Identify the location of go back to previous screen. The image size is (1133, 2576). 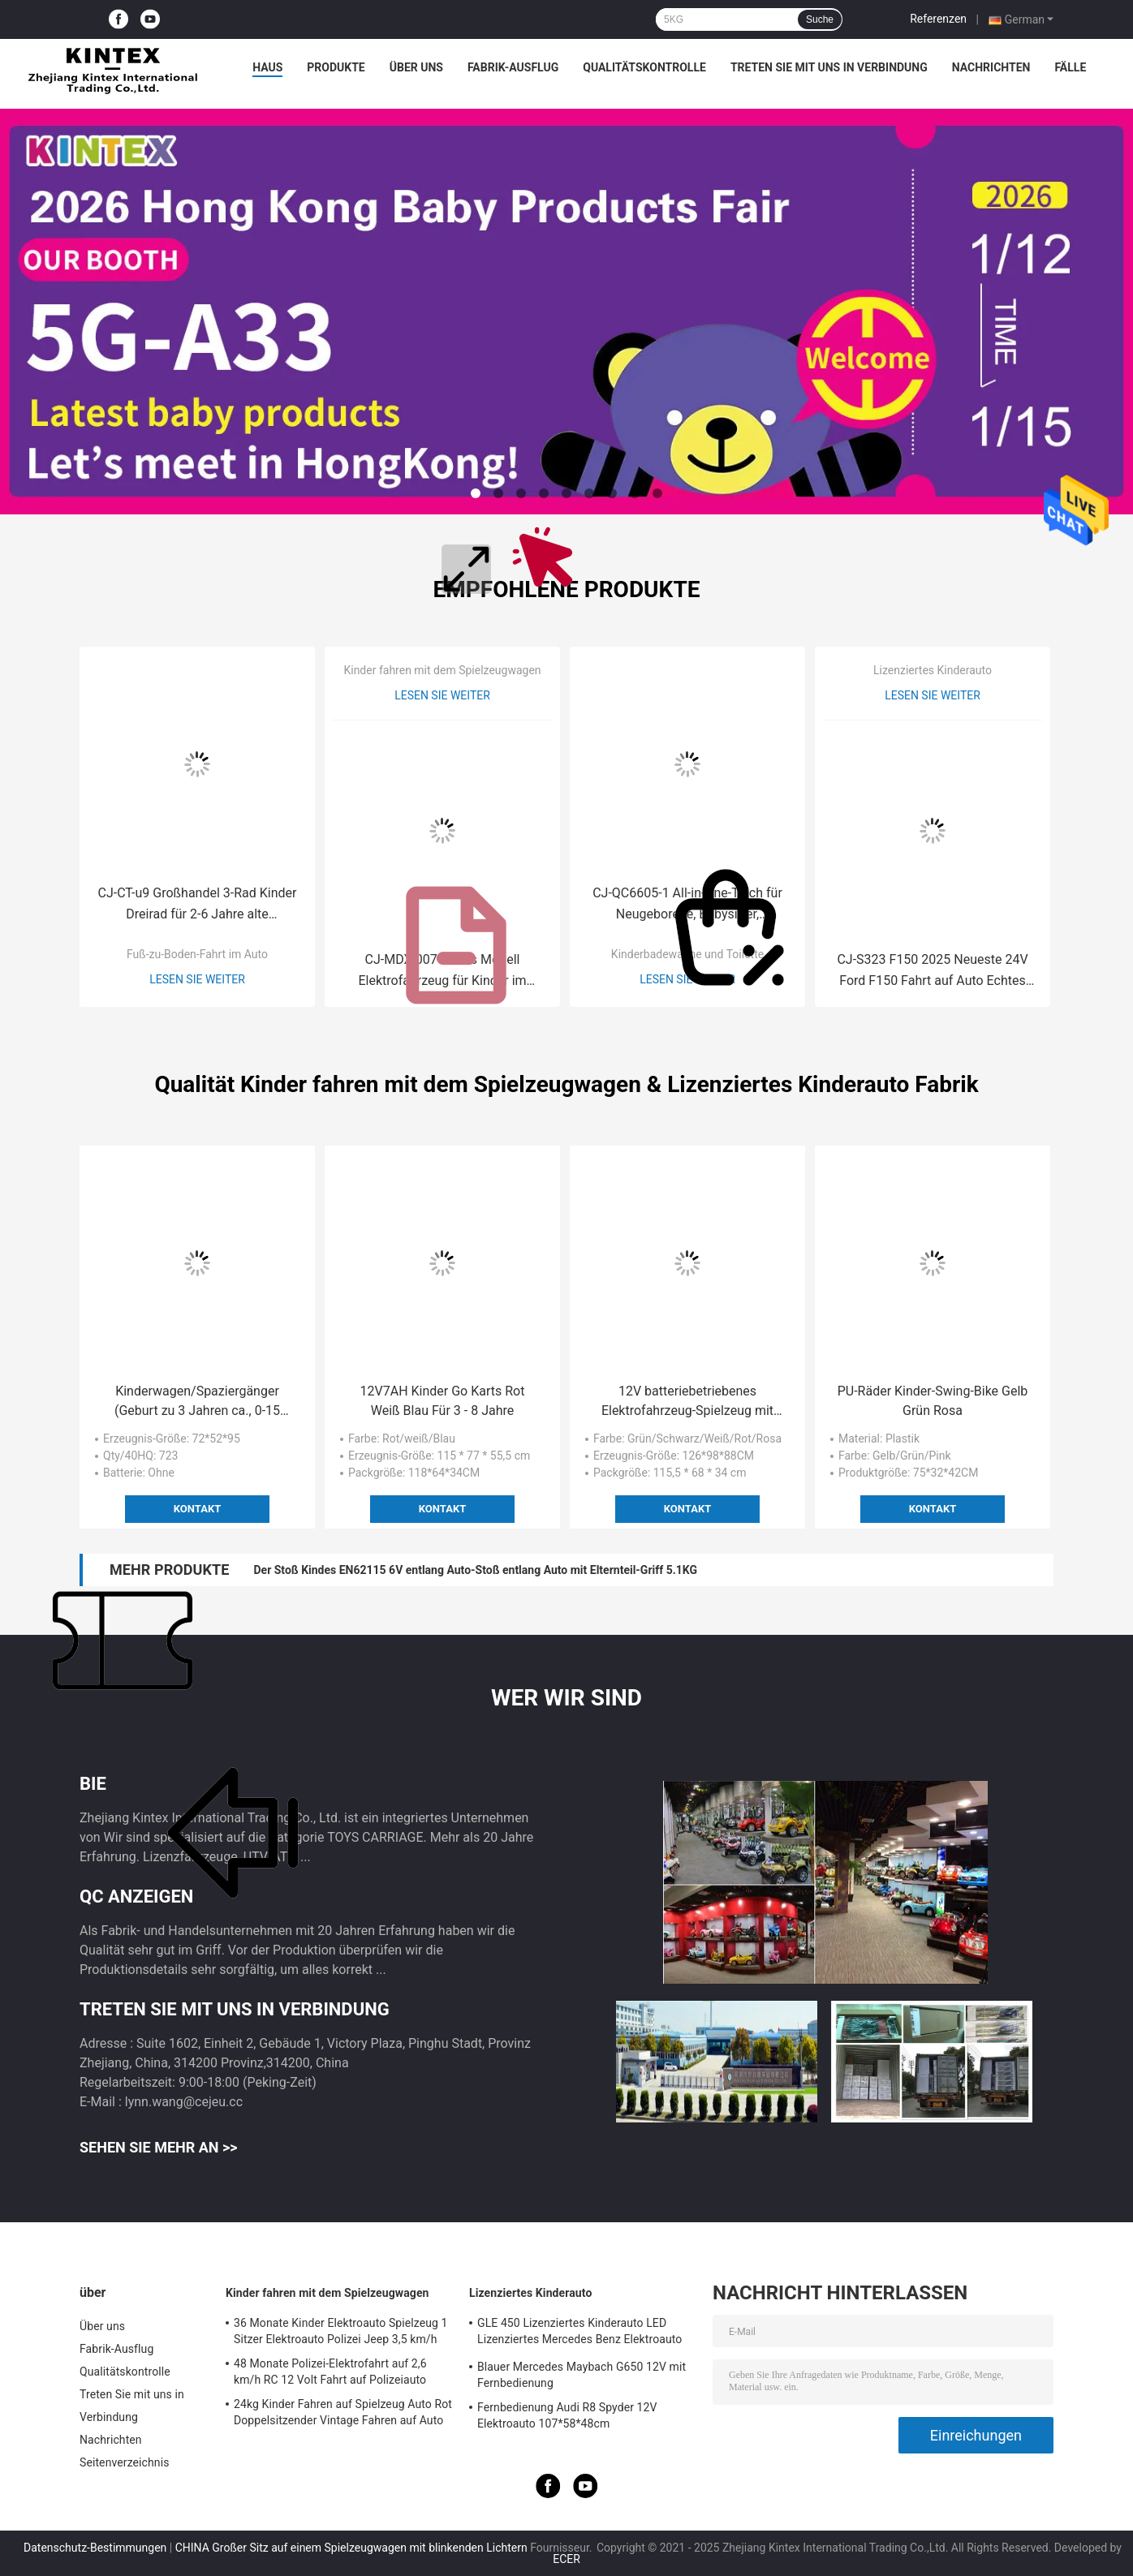
(238, 1833).